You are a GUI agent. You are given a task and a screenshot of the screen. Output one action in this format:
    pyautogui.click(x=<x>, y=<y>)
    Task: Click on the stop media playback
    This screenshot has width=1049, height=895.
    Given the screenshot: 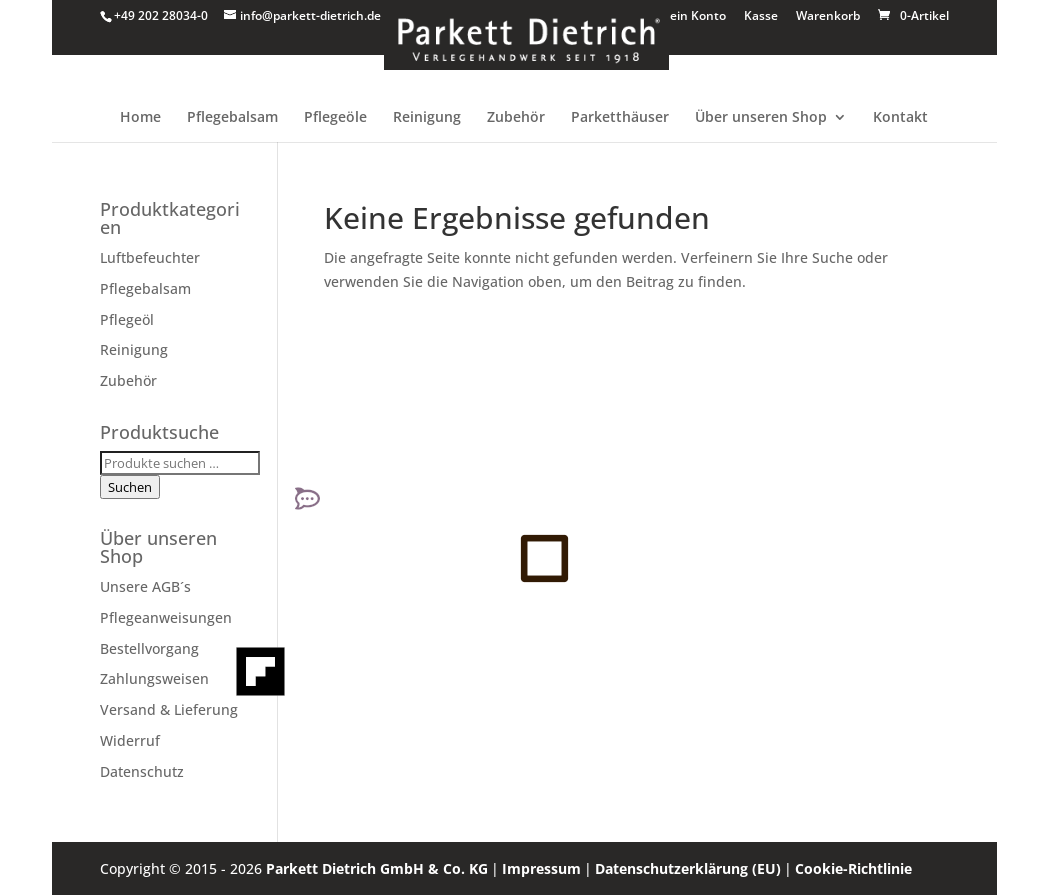 What is the action you would take?
    pyautogui.click(x=544, y=558)
    